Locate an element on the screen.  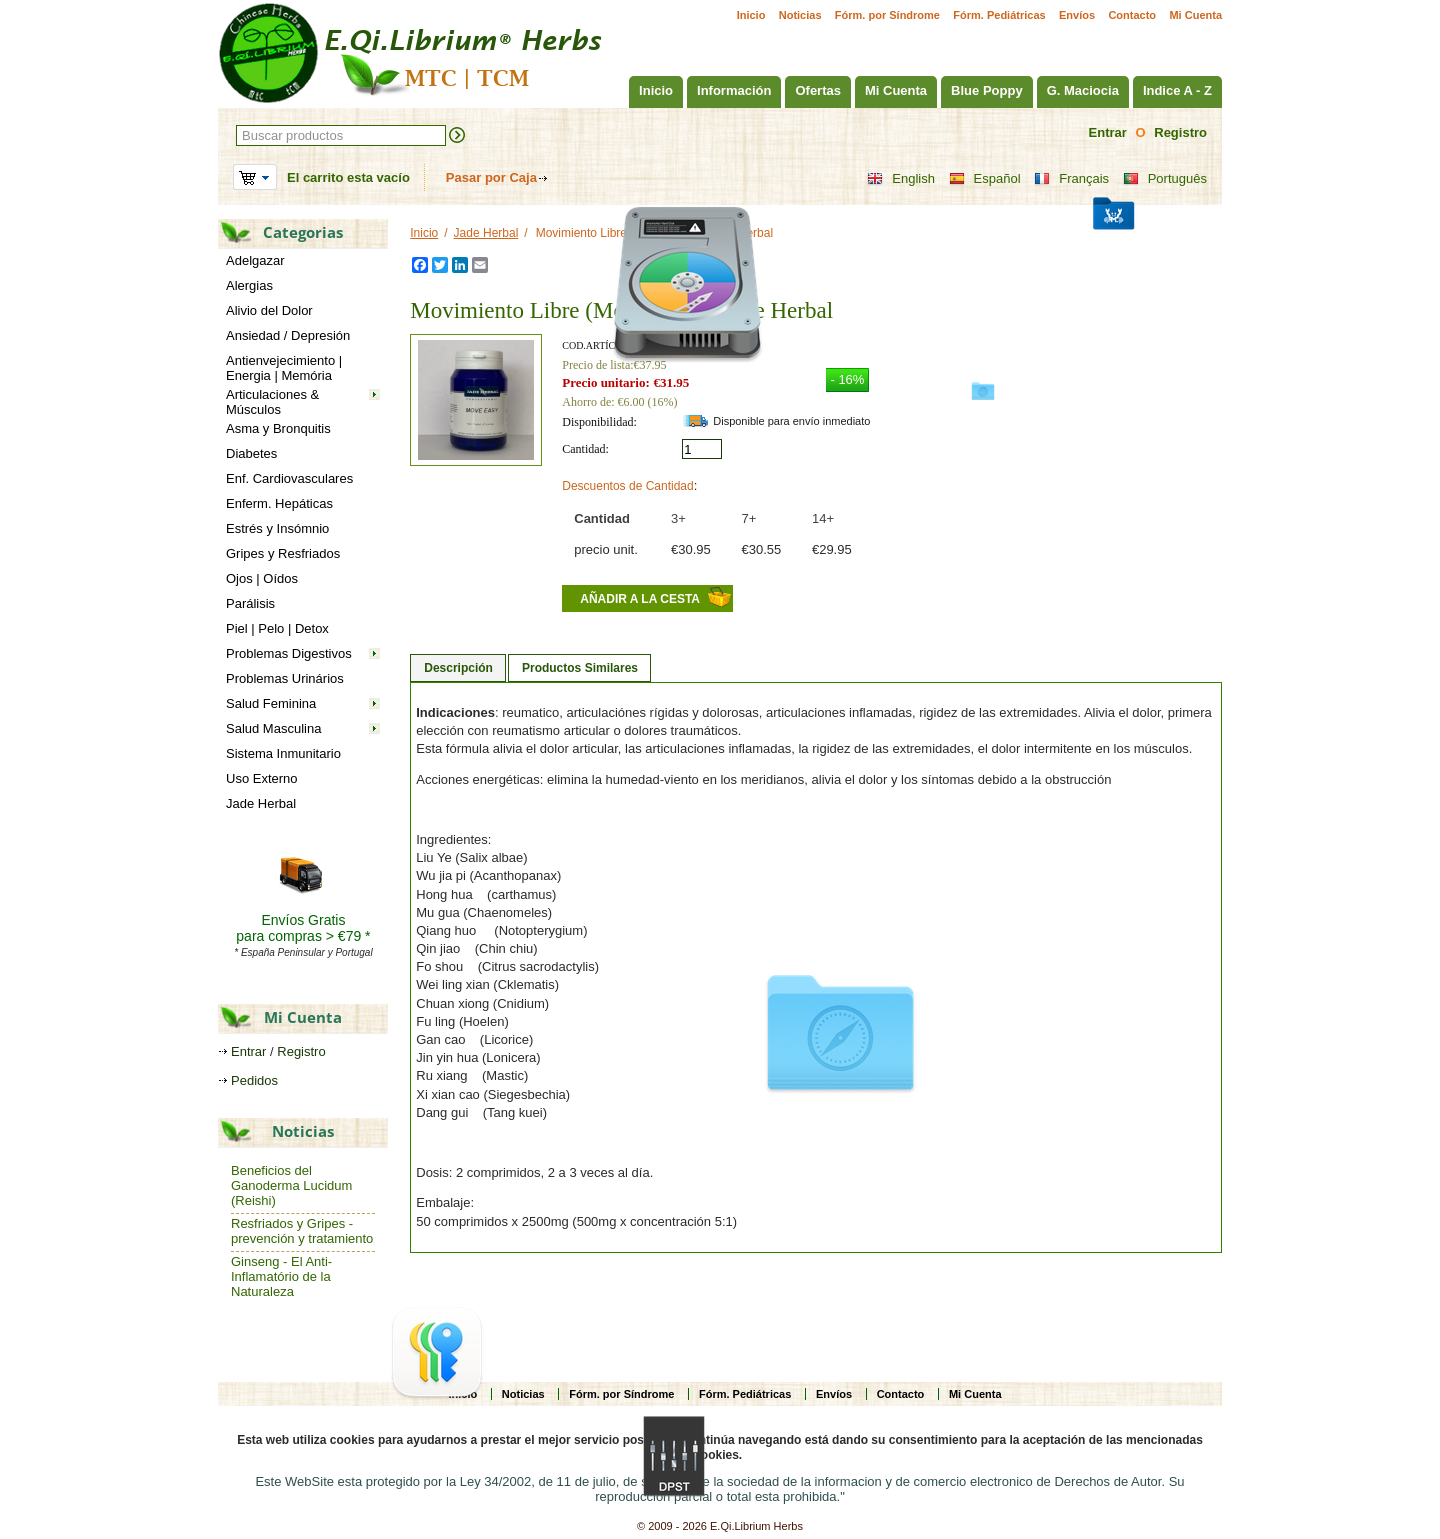
view disk partitions on a multi-partition drive is located at coordinates (687, 282).